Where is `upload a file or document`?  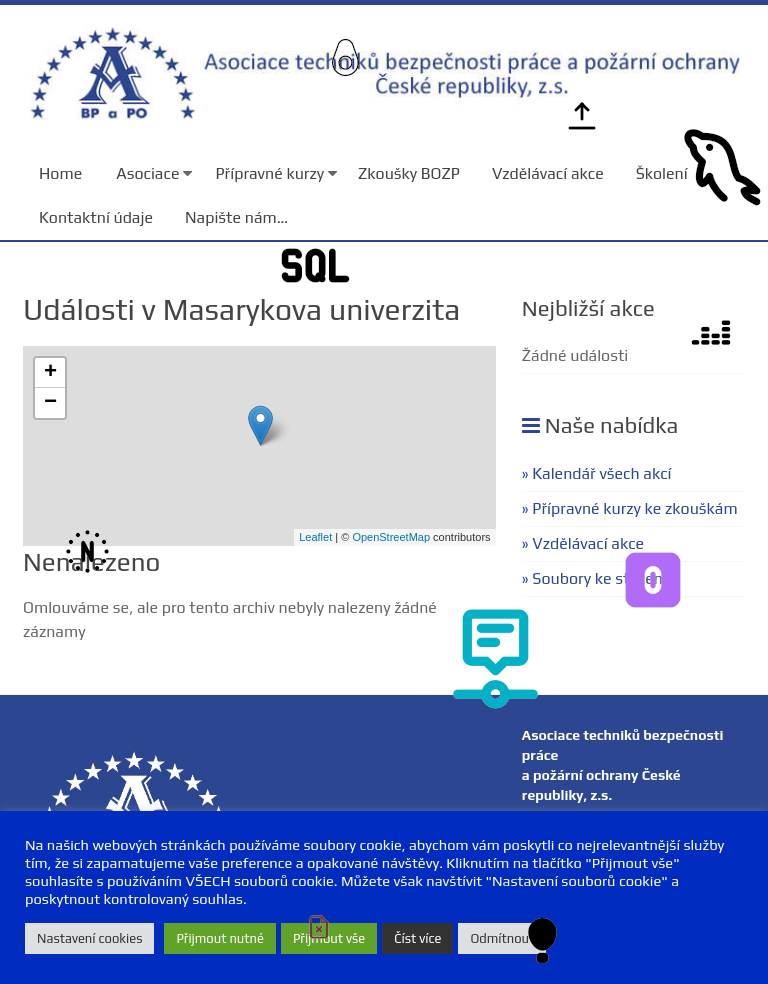
upload a file or document is located at coordinates (582, 116).